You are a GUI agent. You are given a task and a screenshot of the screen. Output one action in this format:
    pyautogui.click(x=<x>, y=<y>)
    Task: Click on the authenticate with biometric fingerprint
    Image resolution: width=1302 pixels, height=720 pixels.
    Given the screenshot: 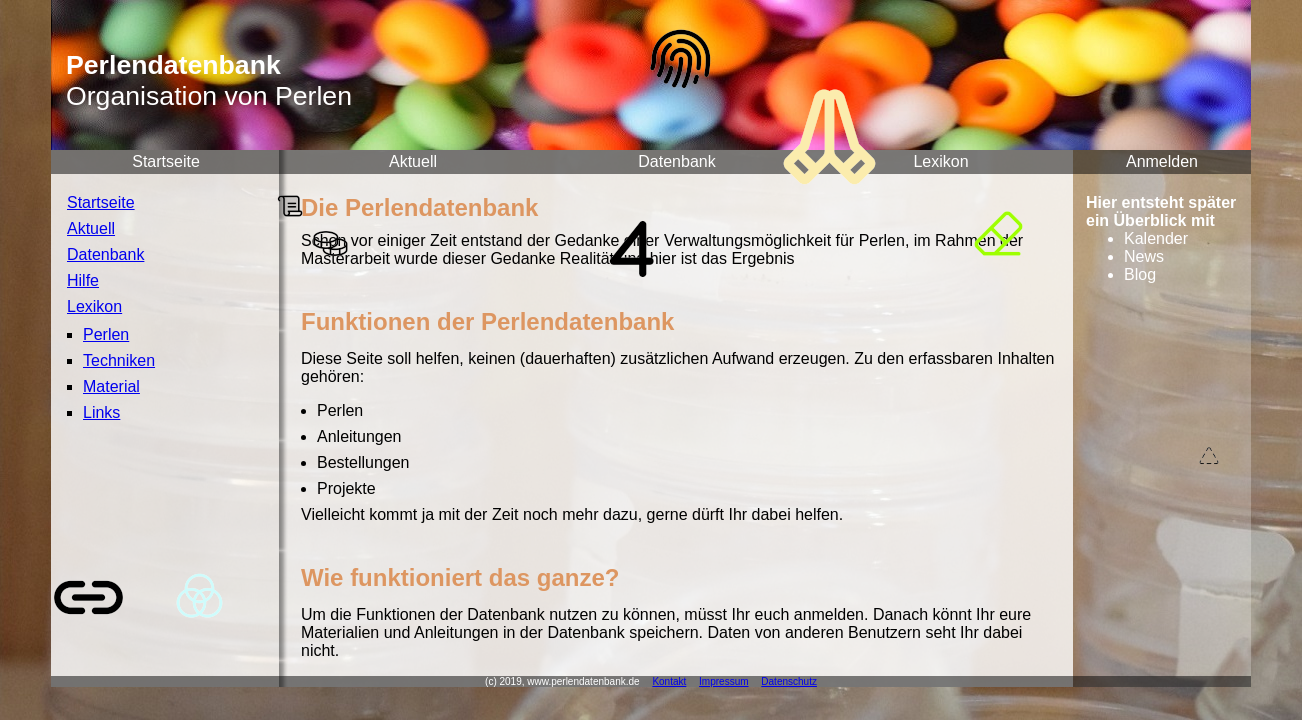 What is the action you would take?
    pyautogui.click(x=681, y=59)
    